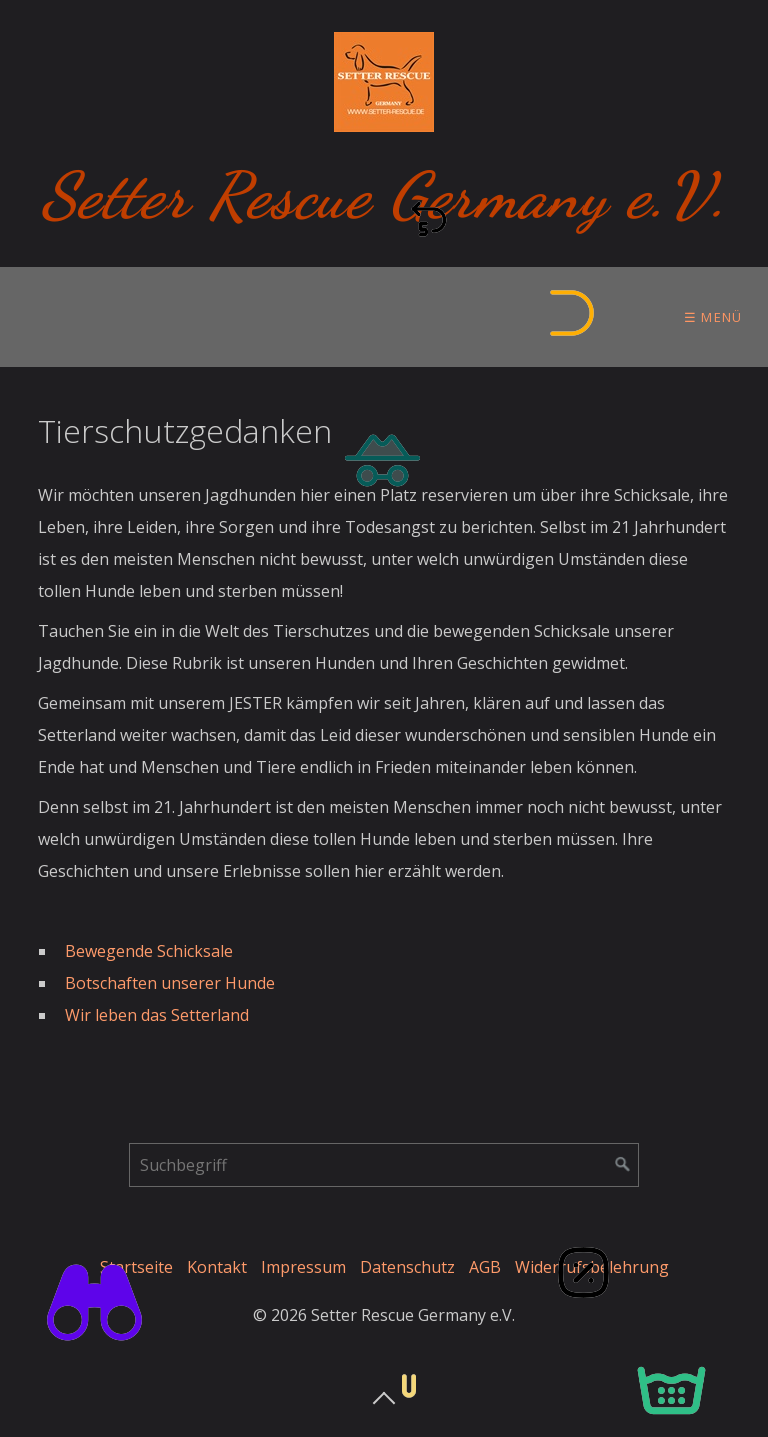 The image size is (768, 1437). Describe the element at coordinates (583, 1272) in the screenshot. I see `view discount or promotional offer` at that location.